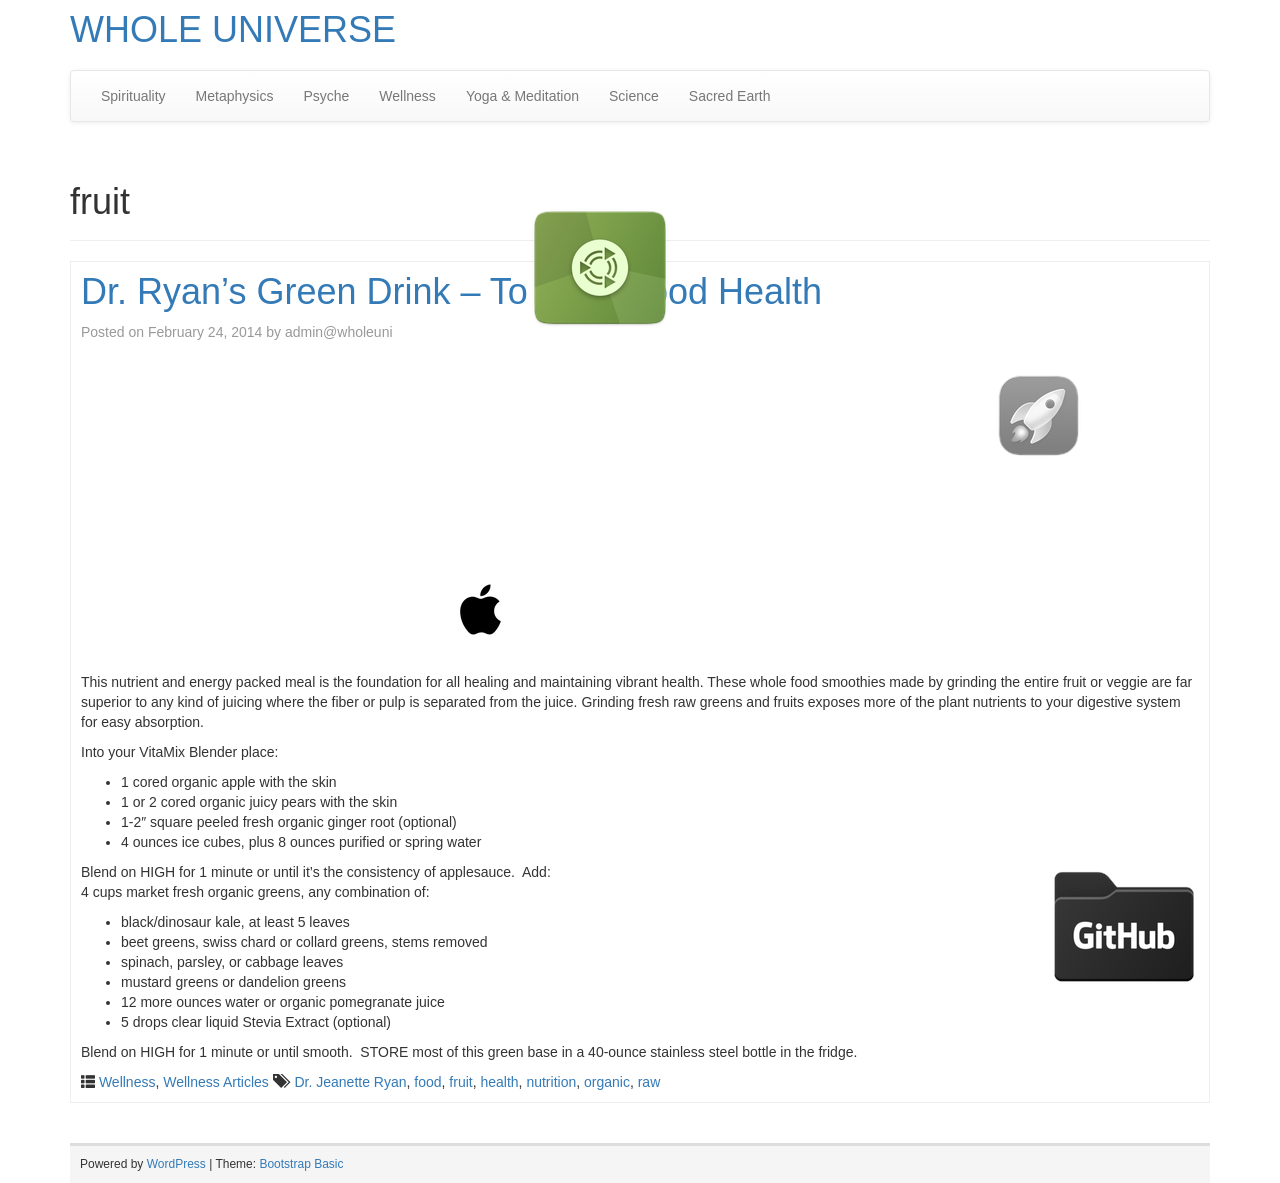  Describe the element at coordinates (1123, 930) in the screenshot. I see `open github repositories folder` at that location.